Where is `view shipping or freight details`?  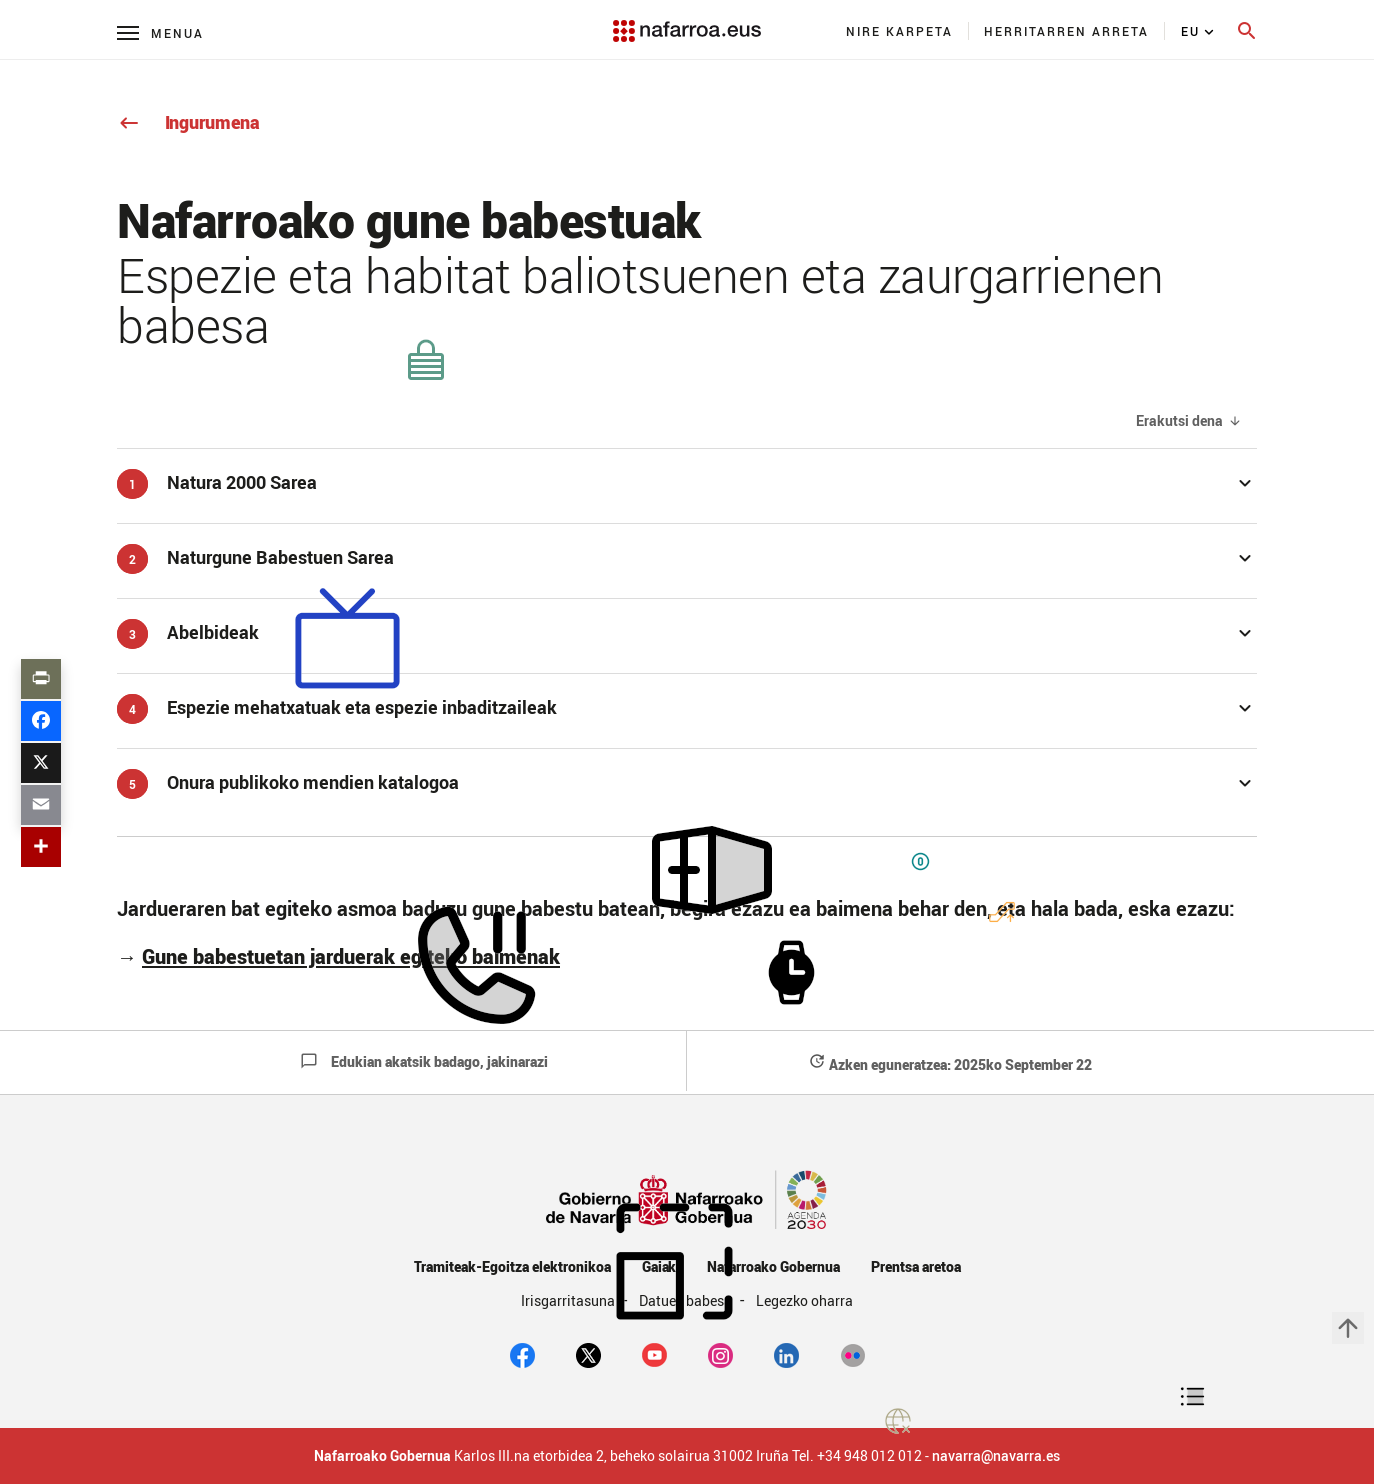
view shipping or freight details is located at coordinates (712, 870).